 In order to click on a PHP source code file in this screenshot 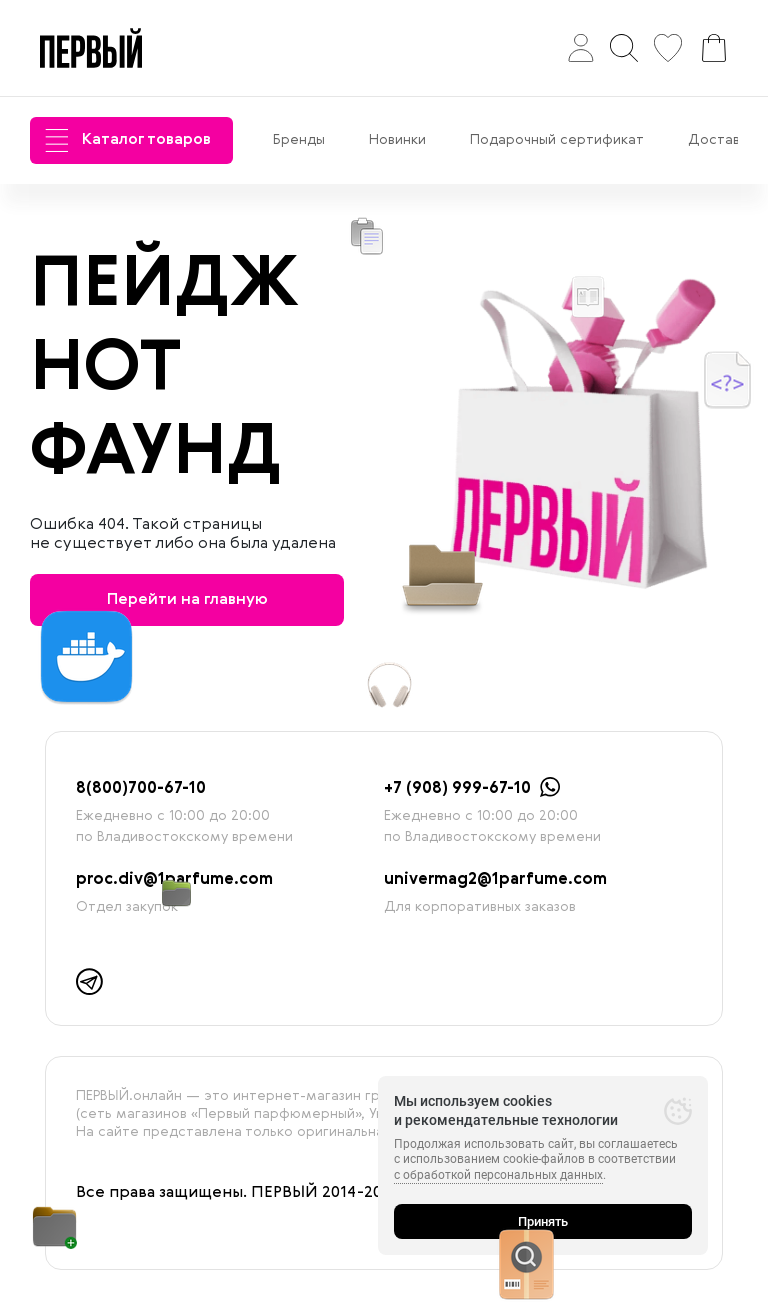, I will do `click(727, 379)`.